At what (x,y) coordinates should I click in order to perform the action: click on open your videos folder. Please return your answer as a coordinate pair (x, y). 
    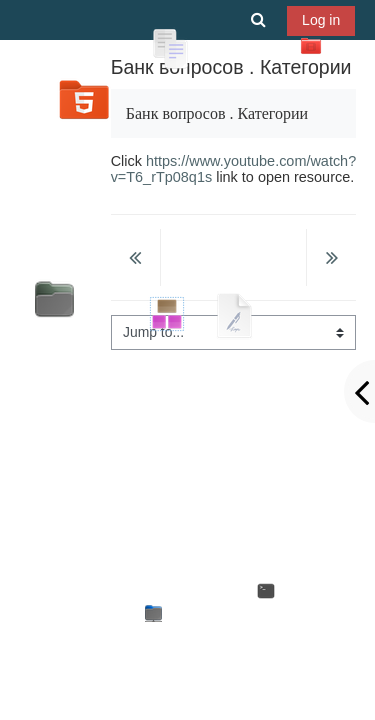
    Looking at the image, I should click on (311, 46).